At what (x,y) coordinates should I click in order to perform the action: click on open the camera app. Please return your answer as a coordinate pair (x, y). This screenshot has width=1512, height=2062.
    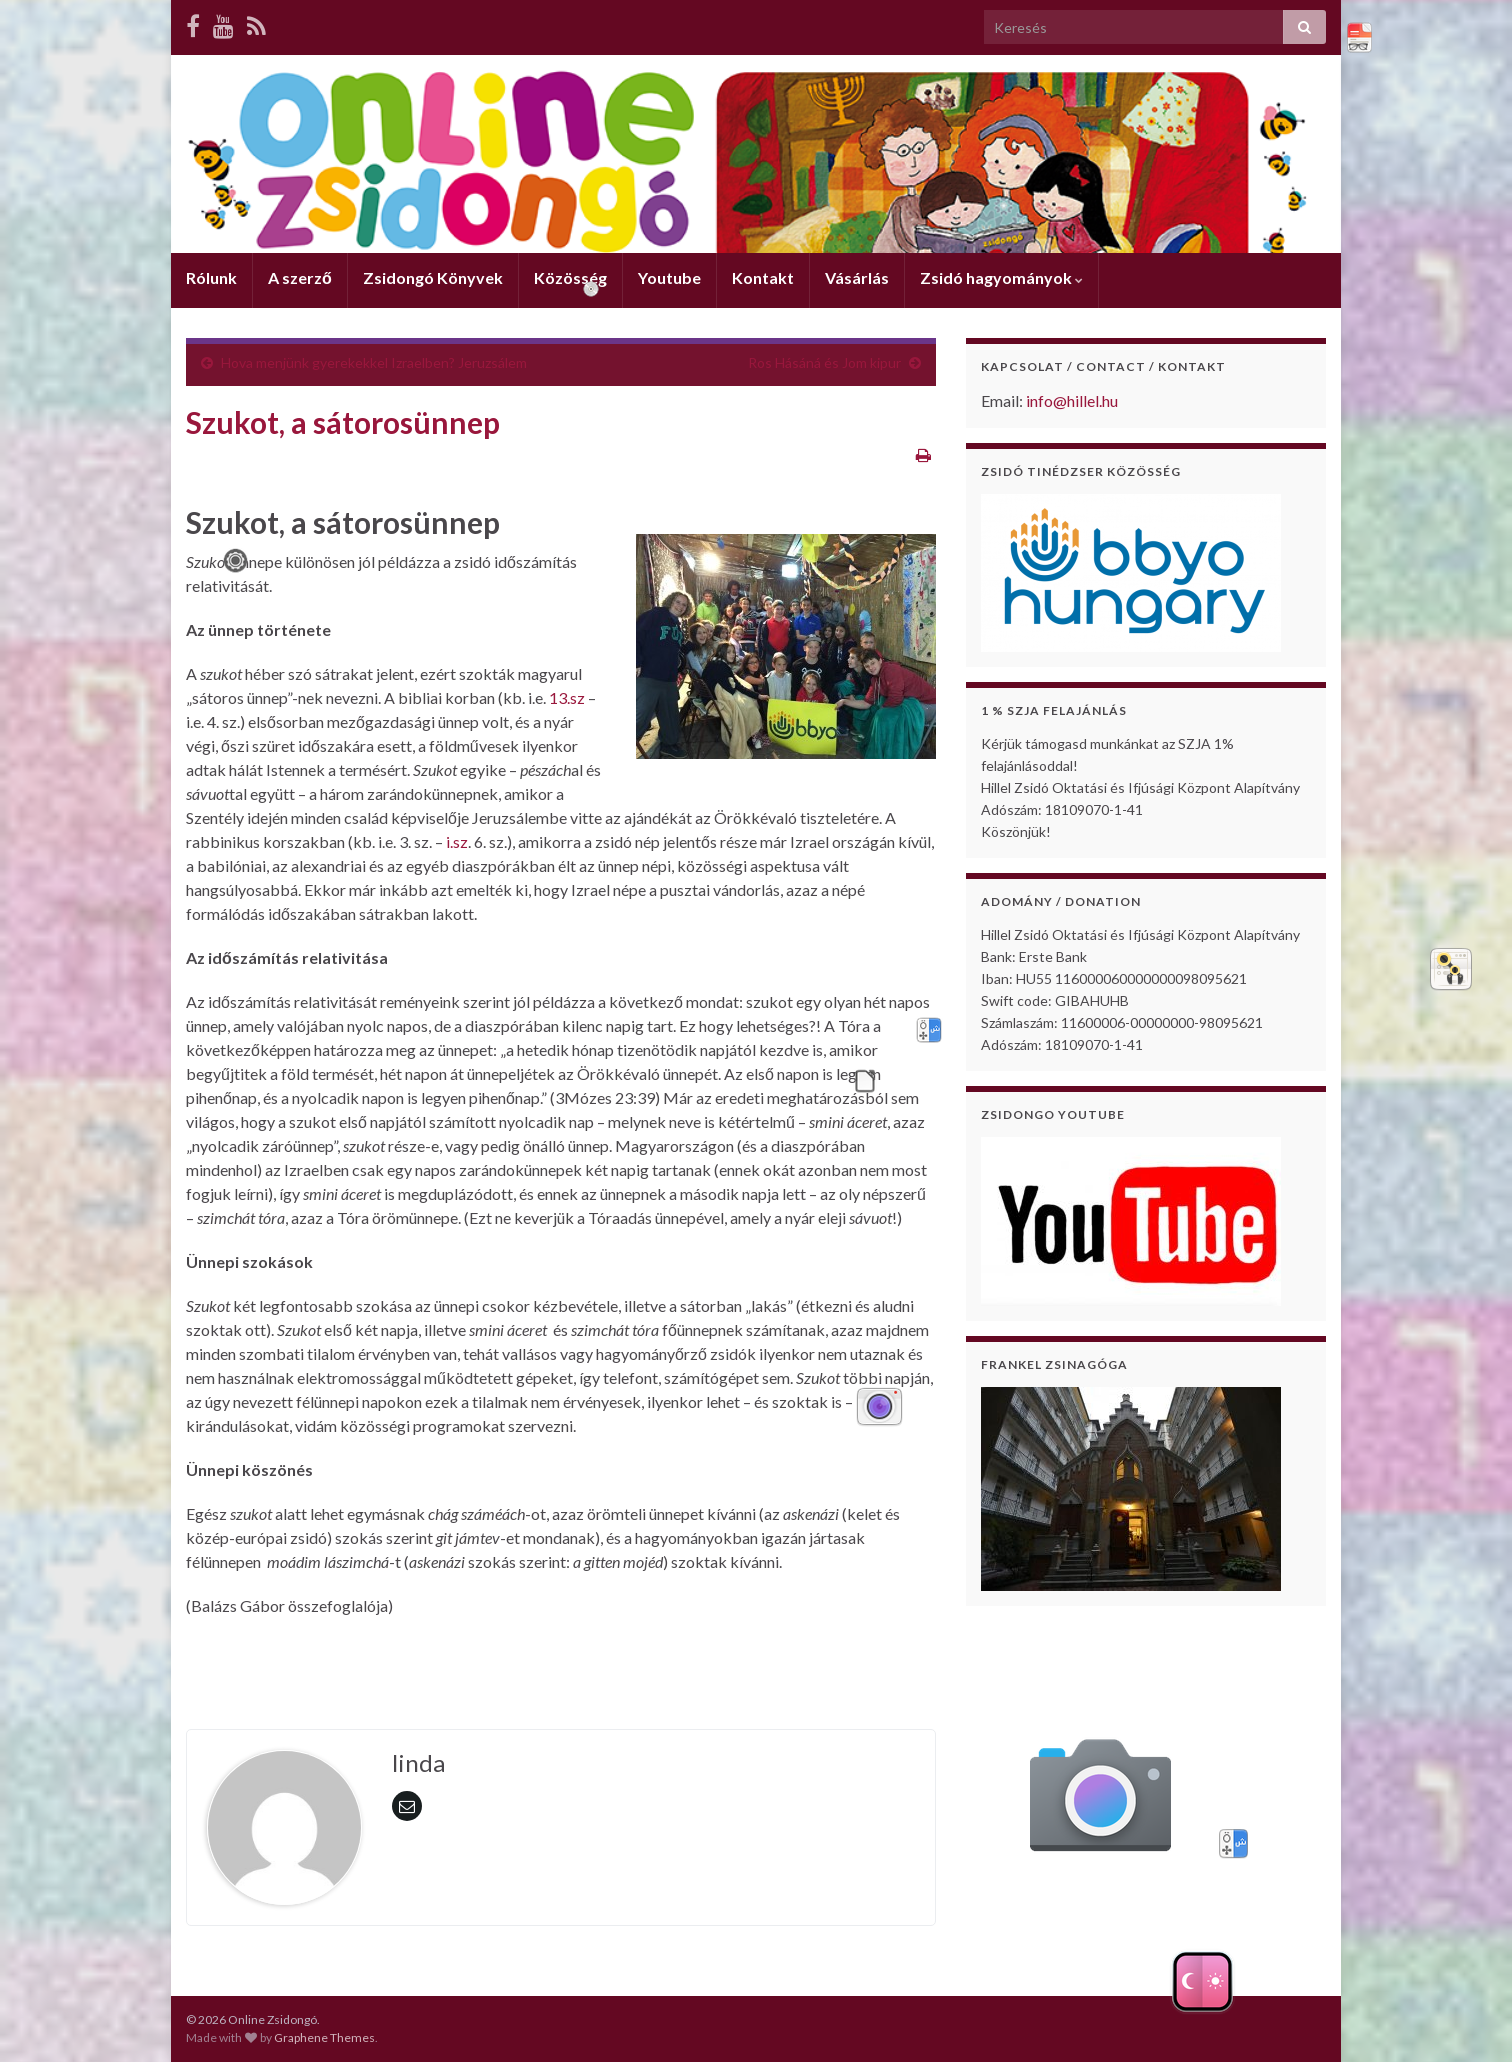
    Looking at the image, I should click on (1100, 1795).